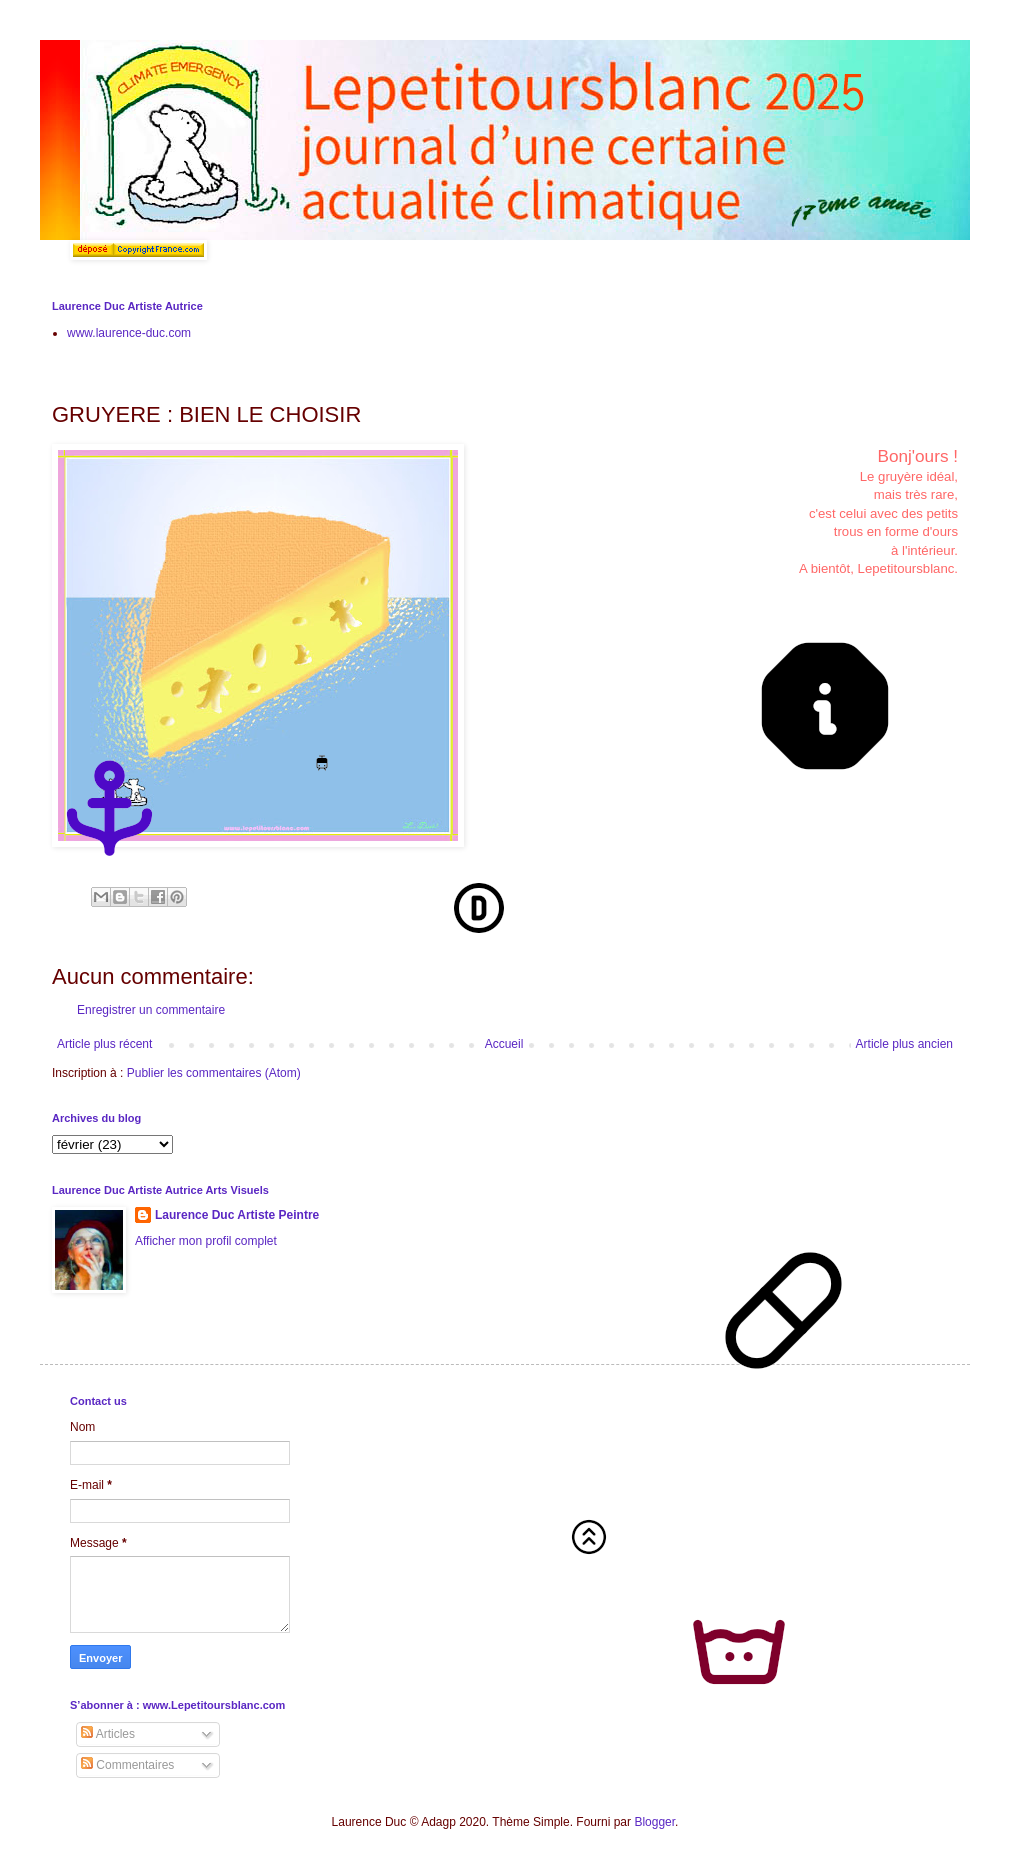 The image size is (1010, 1870). Describe the element at coordinates (589, 1537) in the screenshot. I see `scroll to top of page` at that location.